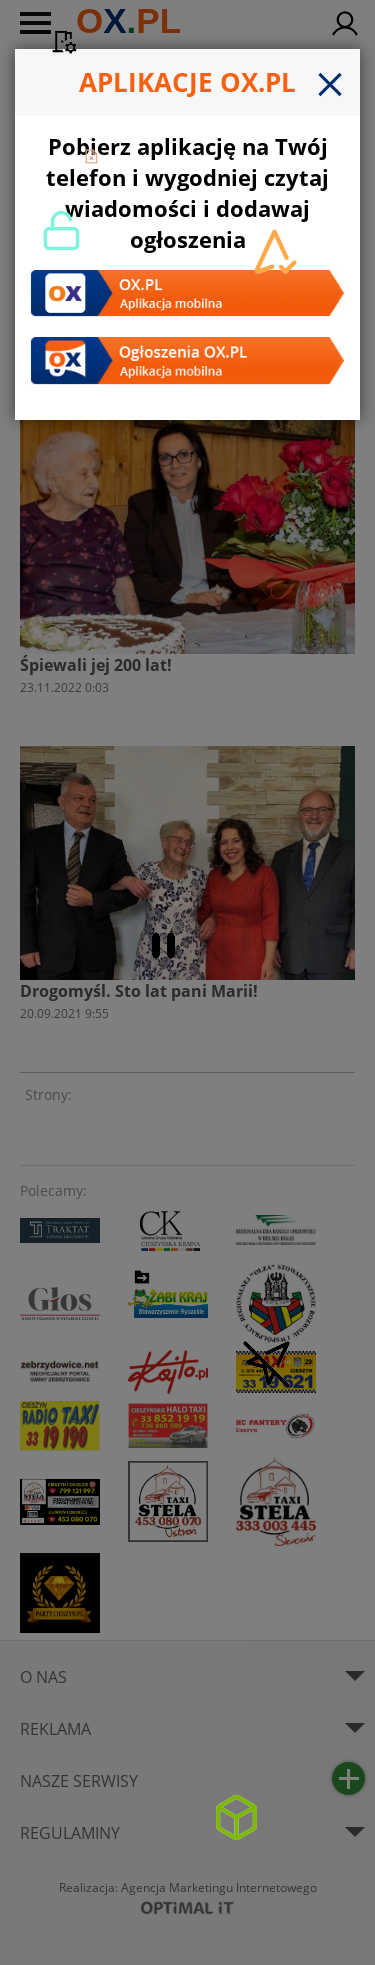  What do you see at coordinates (236, 1817) in the screenshot?
I see `view package or shipment details` at bounding box center [236, 1817].